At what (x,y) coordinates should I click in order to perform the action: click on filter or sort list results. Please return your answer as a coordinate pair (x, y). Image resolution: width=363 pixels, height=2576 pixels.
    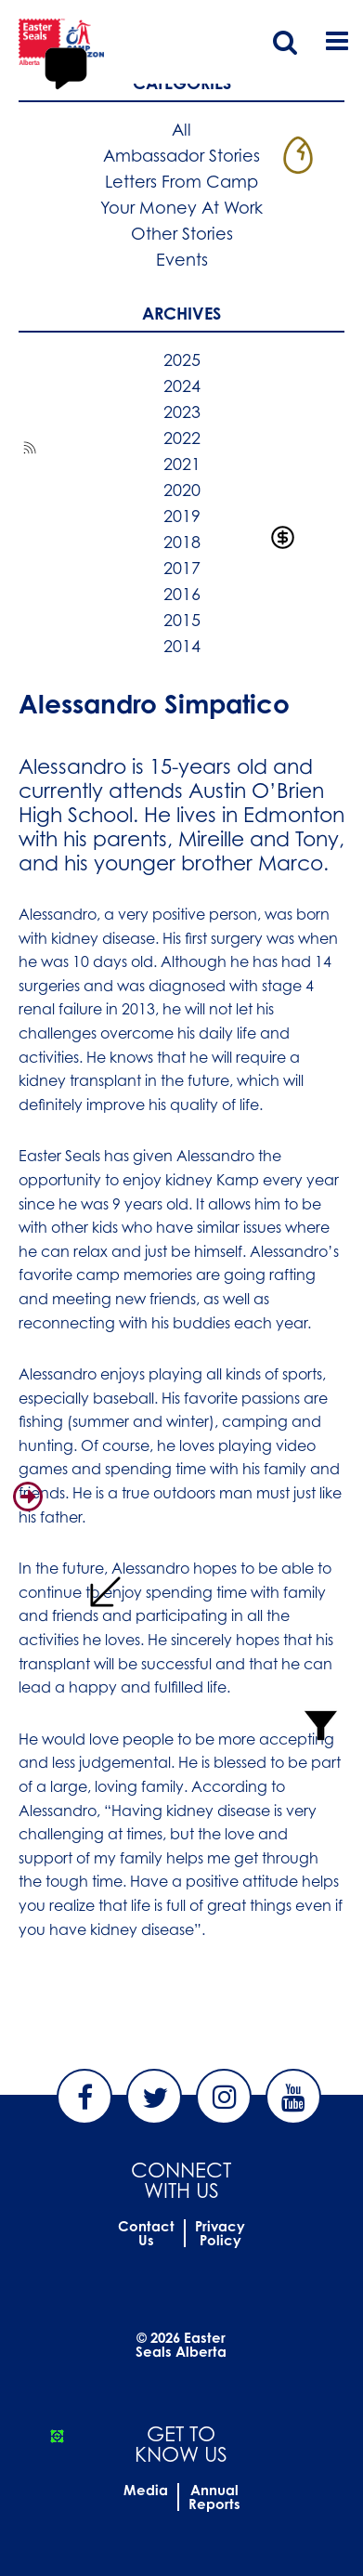
    Looking at the image, I should click on (320, 1725).